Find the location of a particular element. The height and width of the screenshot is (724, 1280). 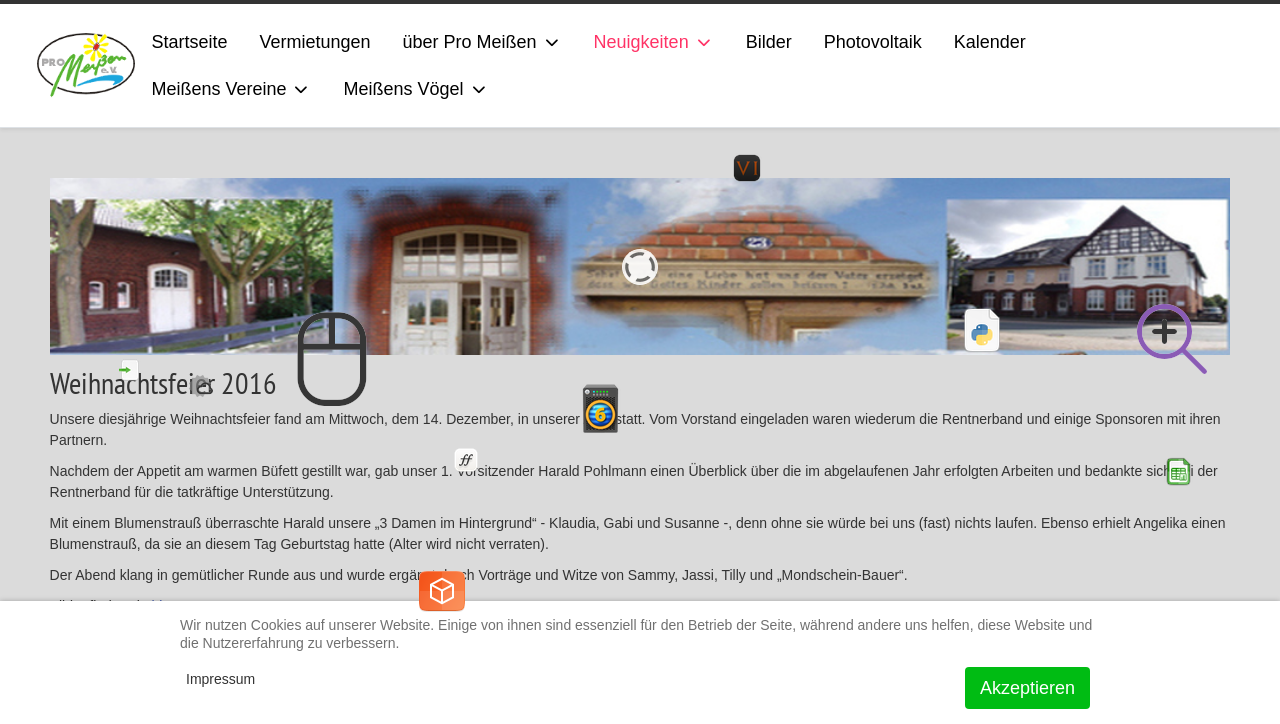

mouse input device settings is located at coordinates (335, 356).